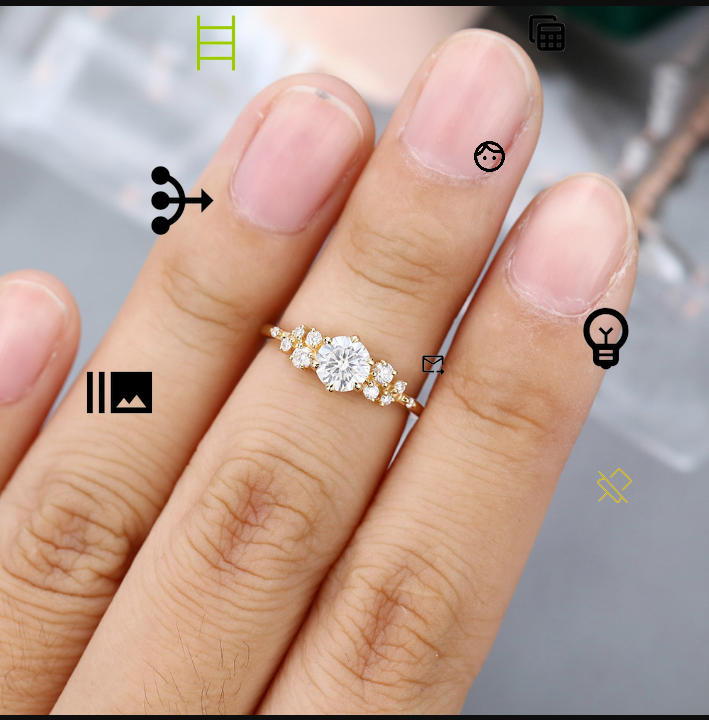  I want to click on switch to table view layout, so click(547, 33).